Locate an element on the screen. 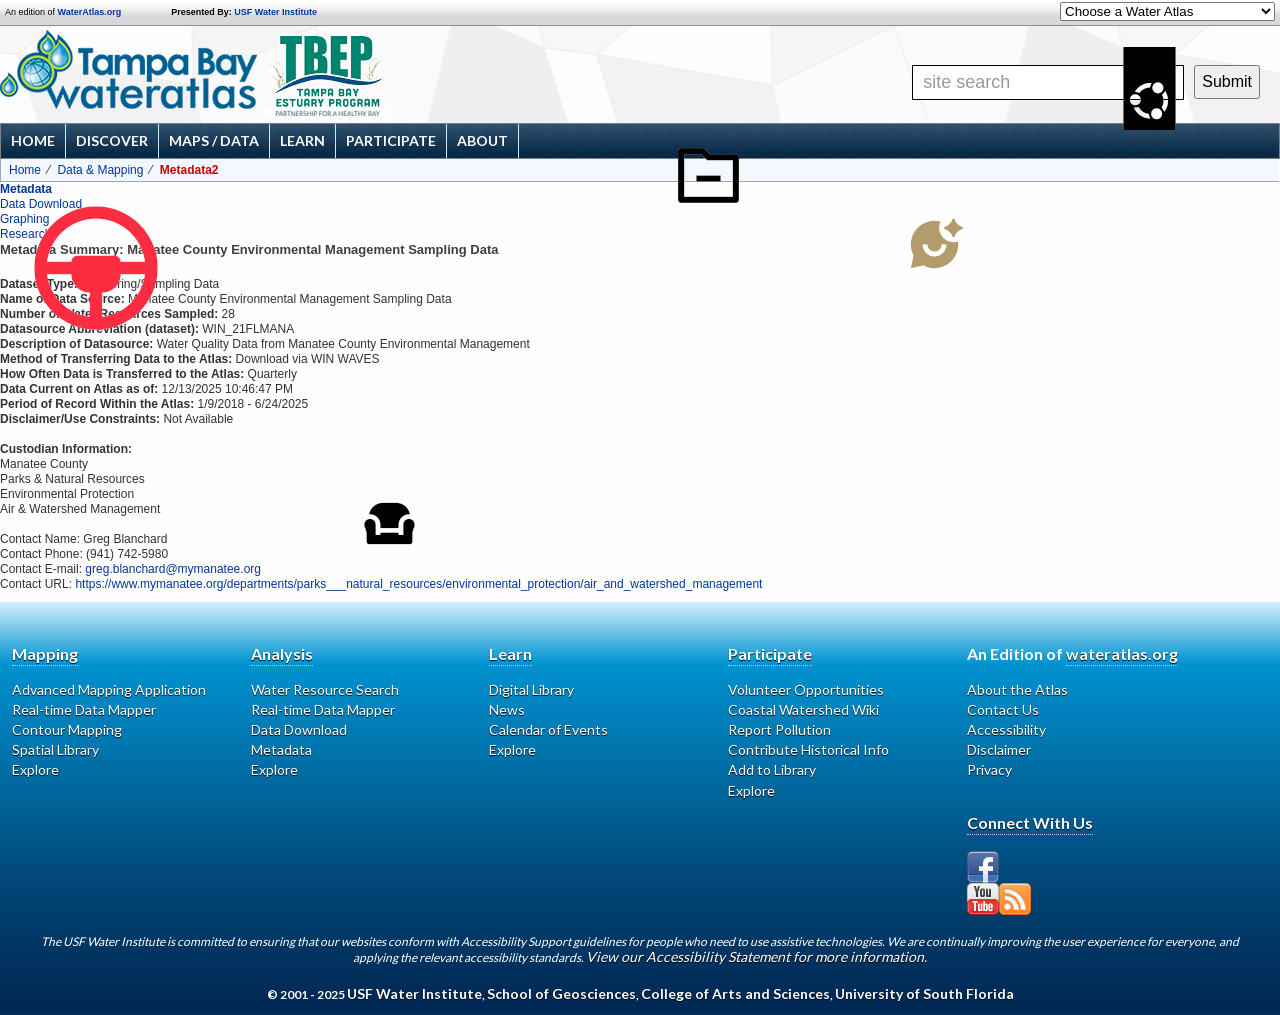 The height and width of the screenshot is (1015, 1280). chat with ai assistant is located at coordinates (934, 244).